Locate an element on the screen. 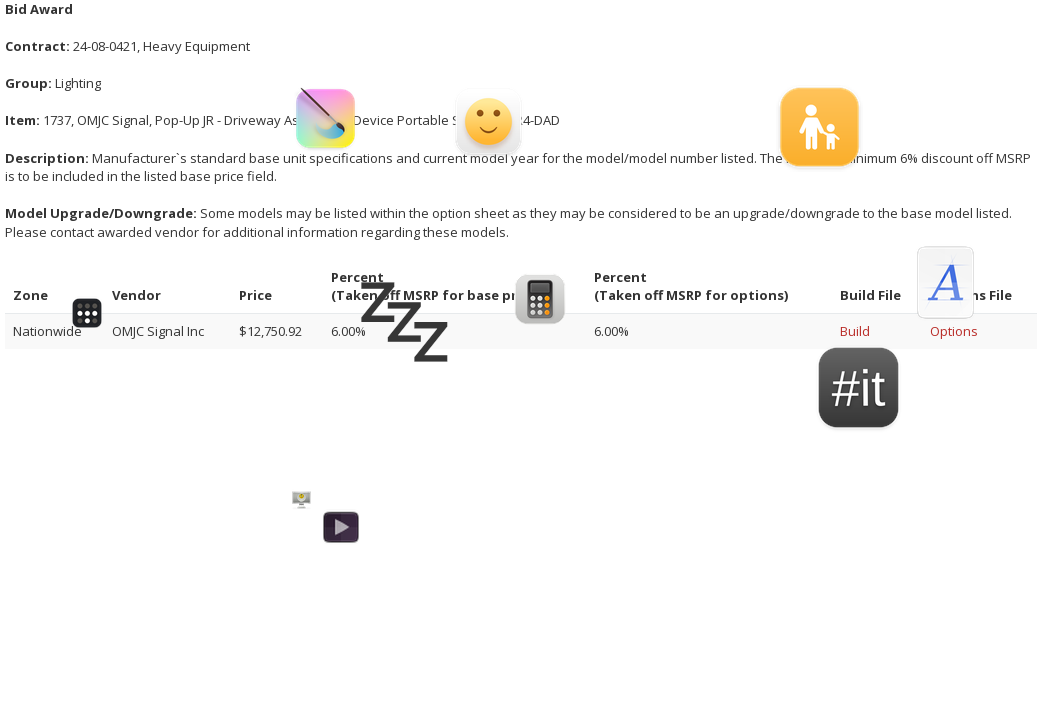  open hashit, a file hashing utility app is located at coordinates (858, 387).